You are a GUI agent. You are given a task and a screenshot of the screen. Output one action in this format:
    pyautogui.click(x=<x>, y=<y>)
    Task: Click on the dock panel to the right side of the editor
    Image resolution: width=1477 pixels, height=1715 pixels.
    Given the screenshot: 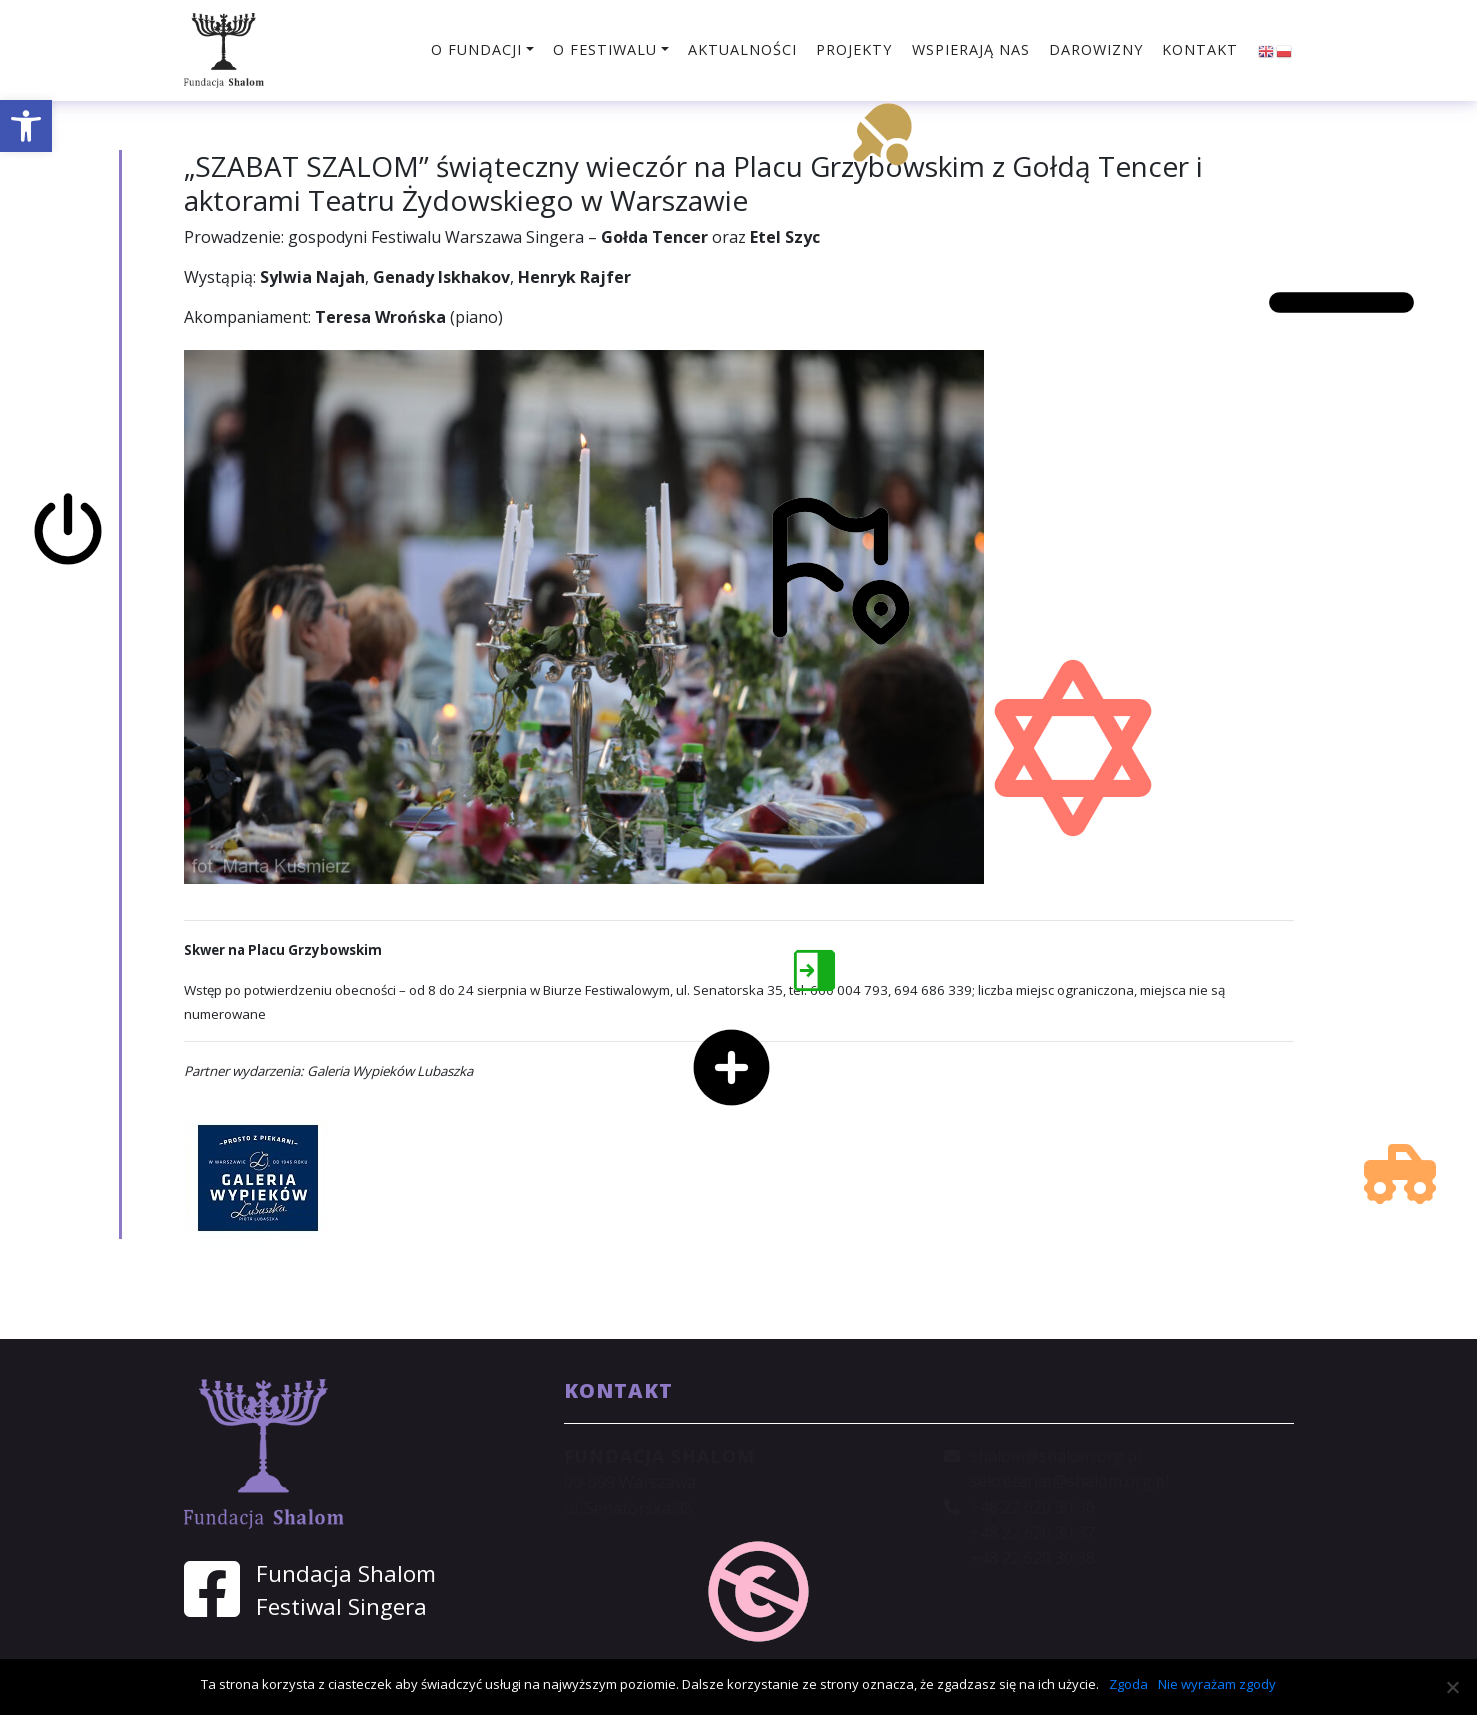 What is the action you would take?
    pyautogui.click(x=814, y=970)
    